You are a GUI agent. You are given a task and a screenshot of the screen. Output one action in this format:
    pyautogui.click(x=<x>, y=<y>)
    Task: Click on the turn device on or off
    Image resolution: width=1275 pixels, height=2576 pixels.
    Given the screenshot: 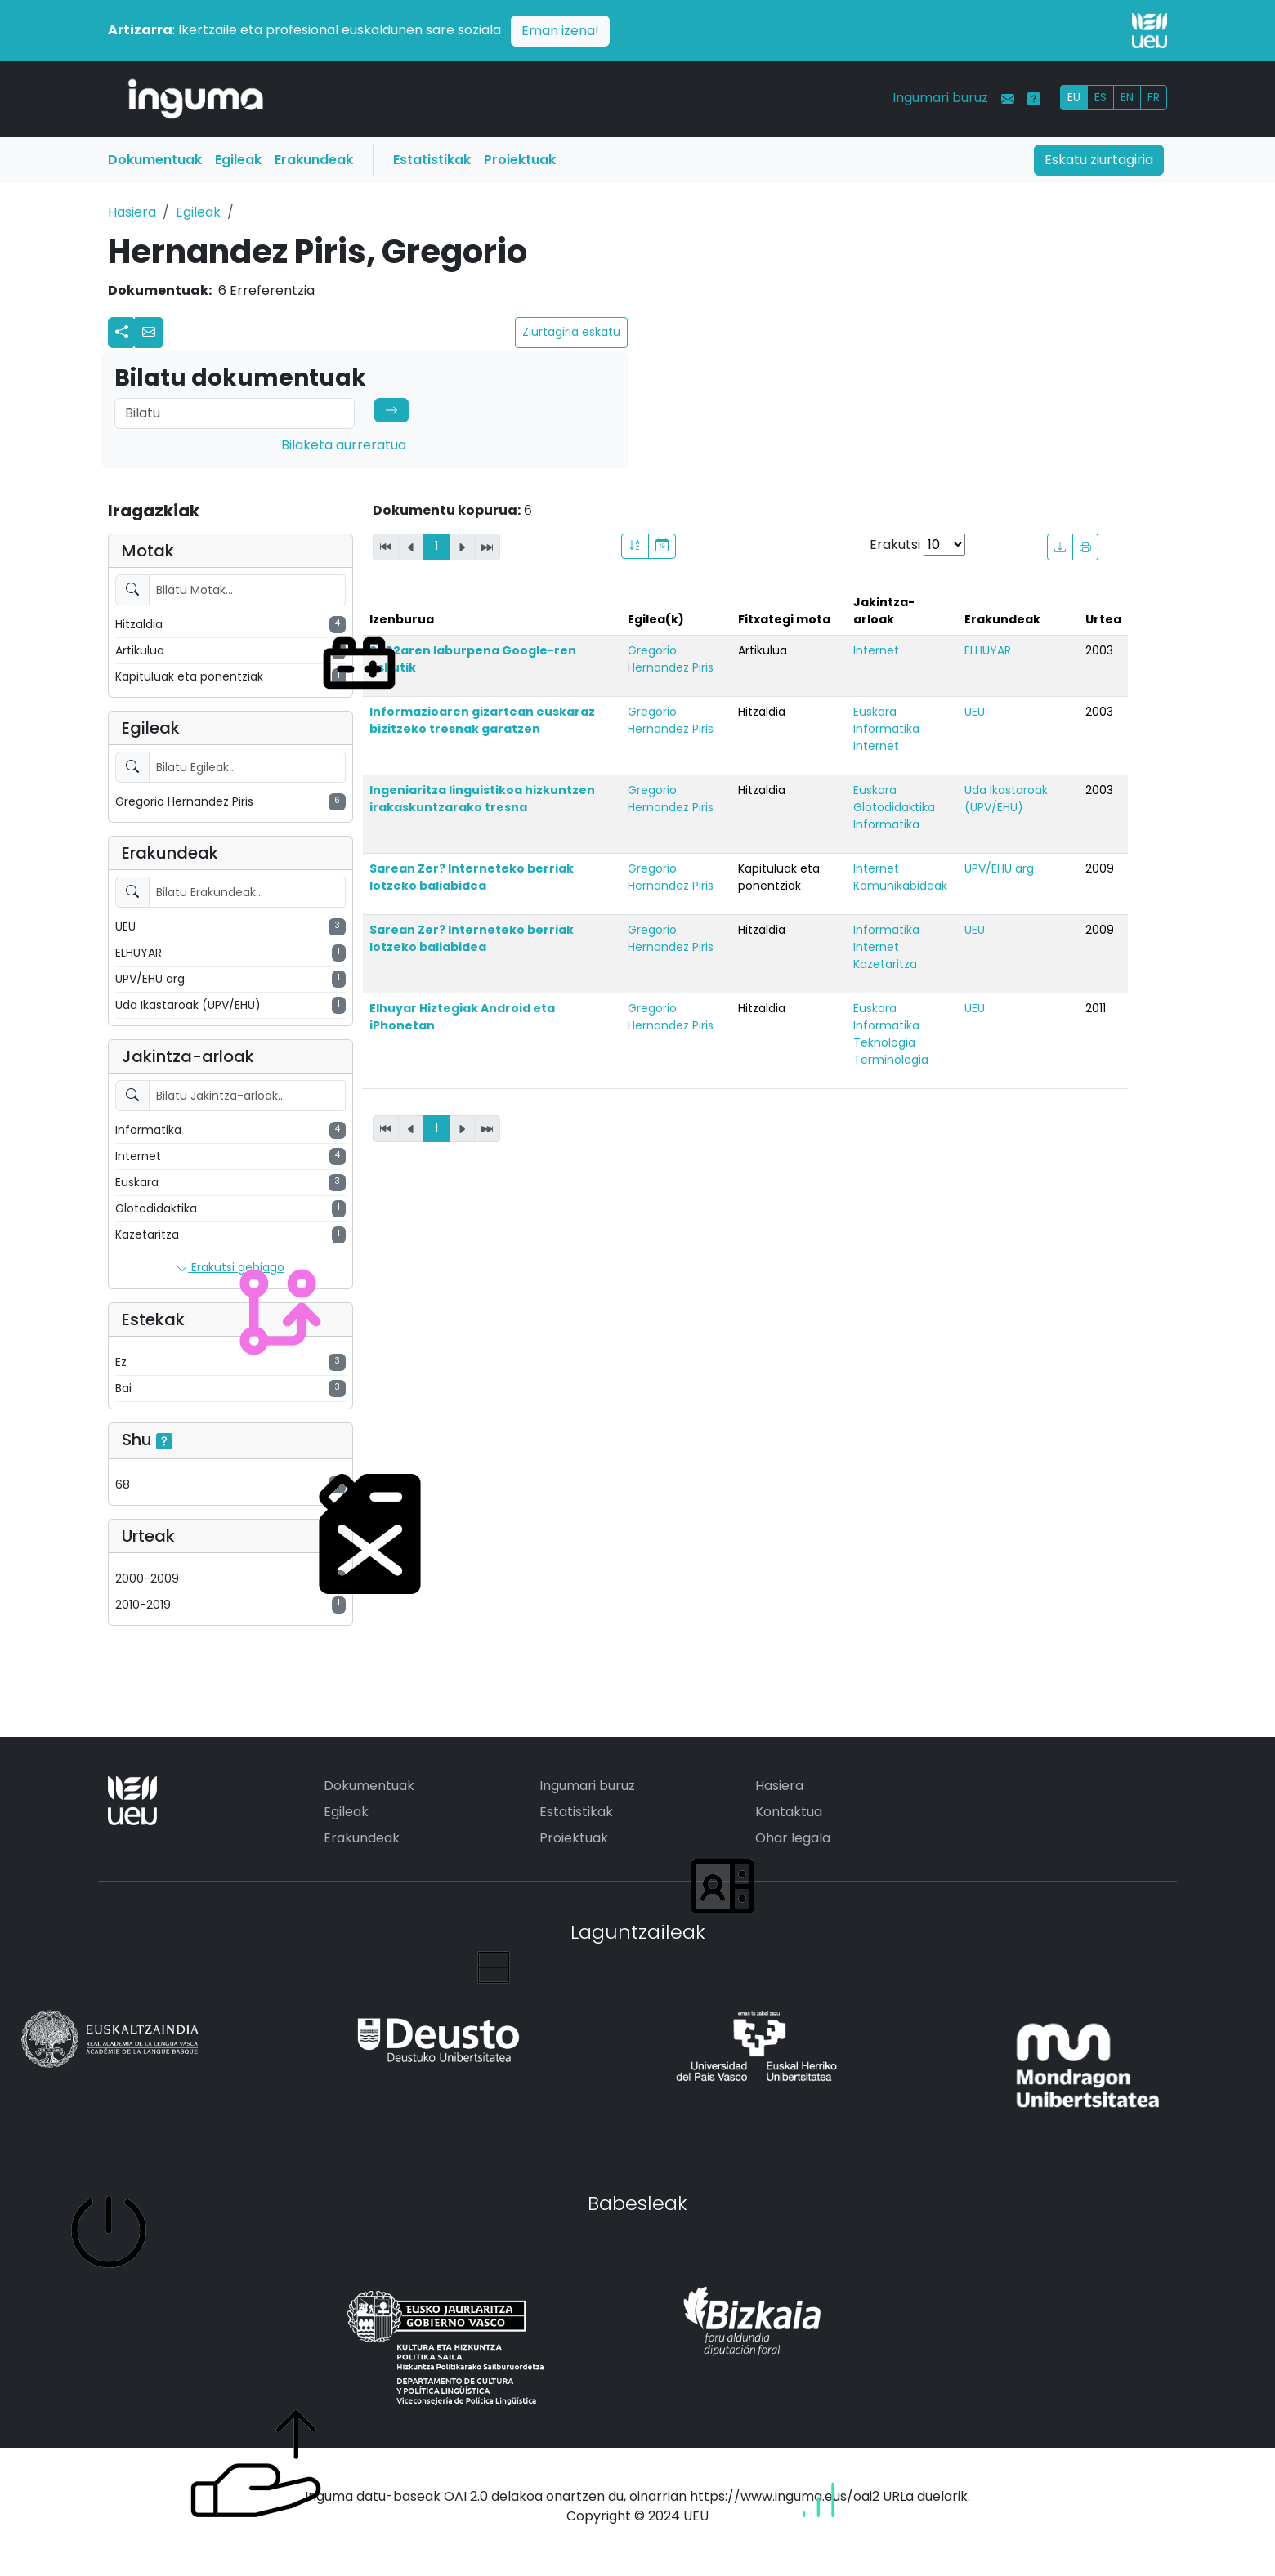 What is the action you would take?
    pyautogui.click(x=109, y=2230)
    